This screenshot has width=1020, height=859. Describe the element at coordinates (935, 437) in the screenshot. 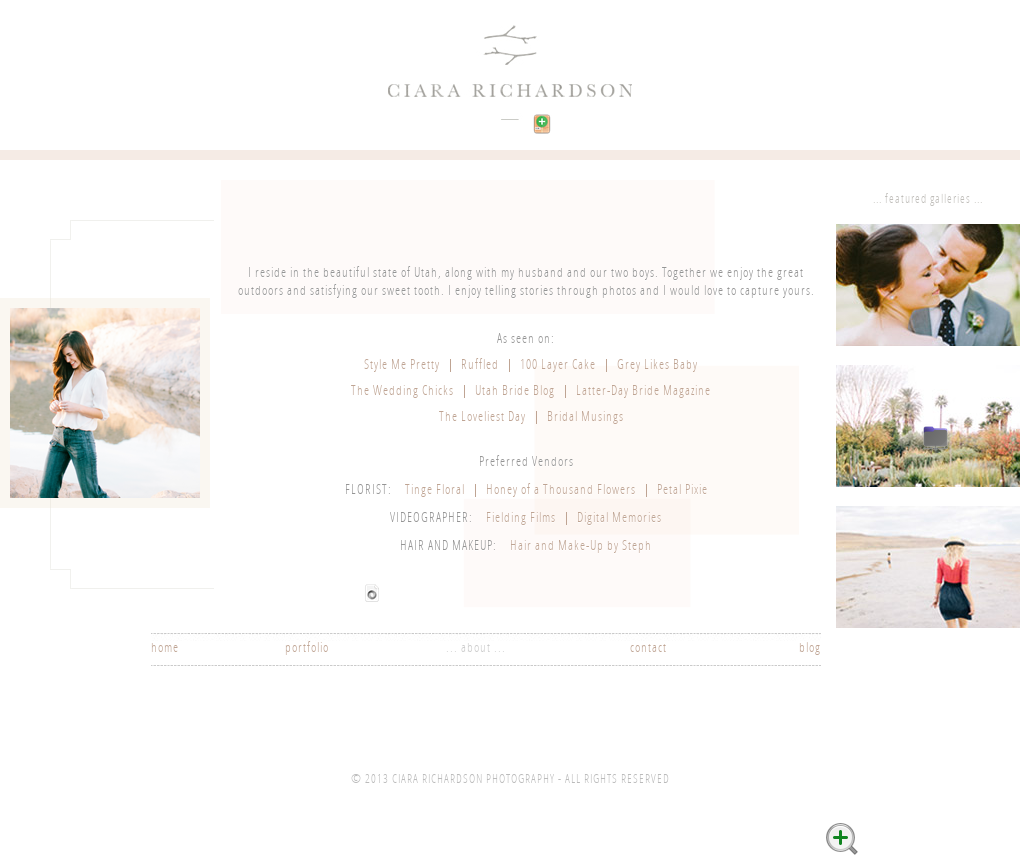

I see `access a remote or network folder` at that location.